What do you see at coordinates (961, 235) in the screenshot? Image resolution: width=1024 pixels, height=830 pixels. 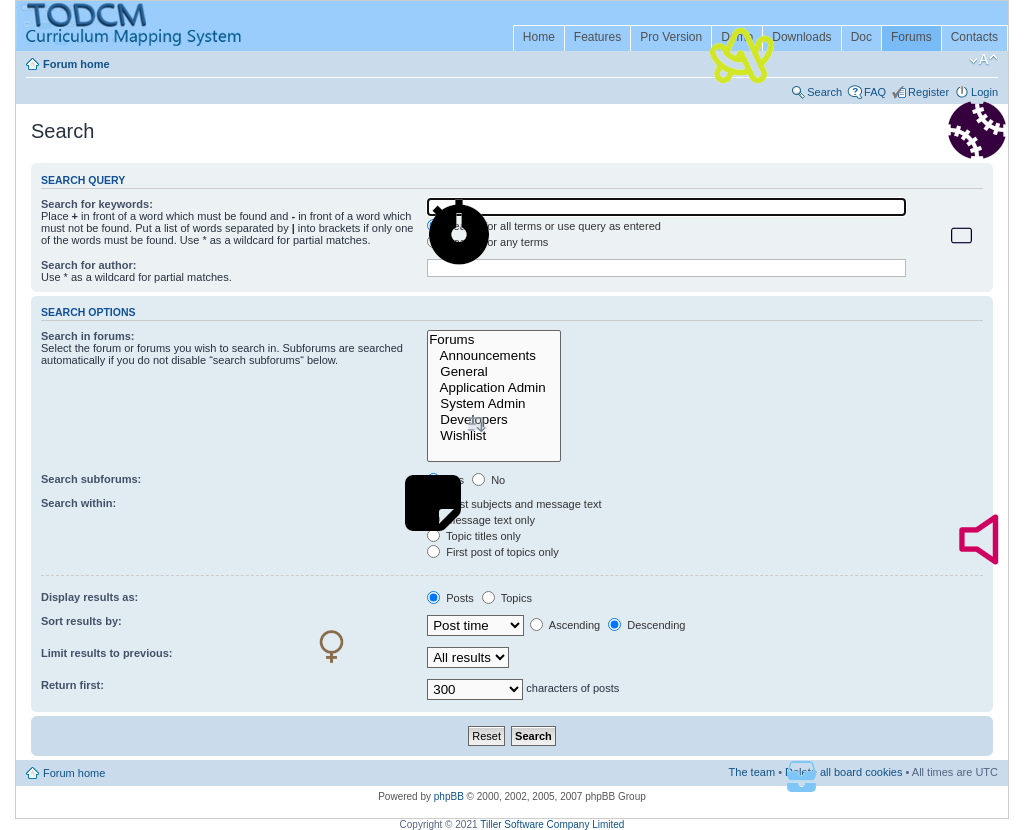 I see `switch to landscape tablet view` at bounding box center [961, 235].